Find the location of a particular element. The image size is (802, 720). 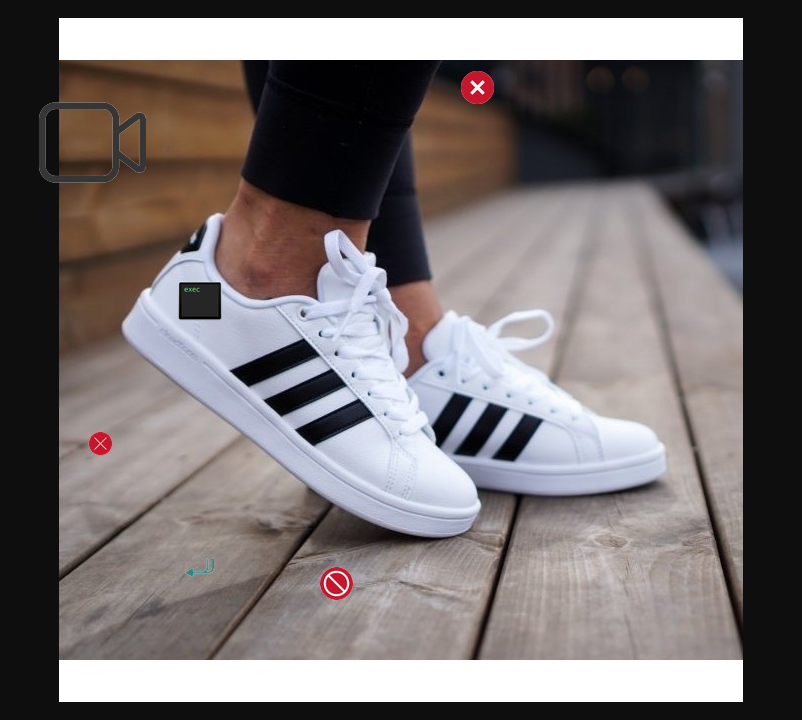

cancel or close the current action is located at coordinates (477, 87).